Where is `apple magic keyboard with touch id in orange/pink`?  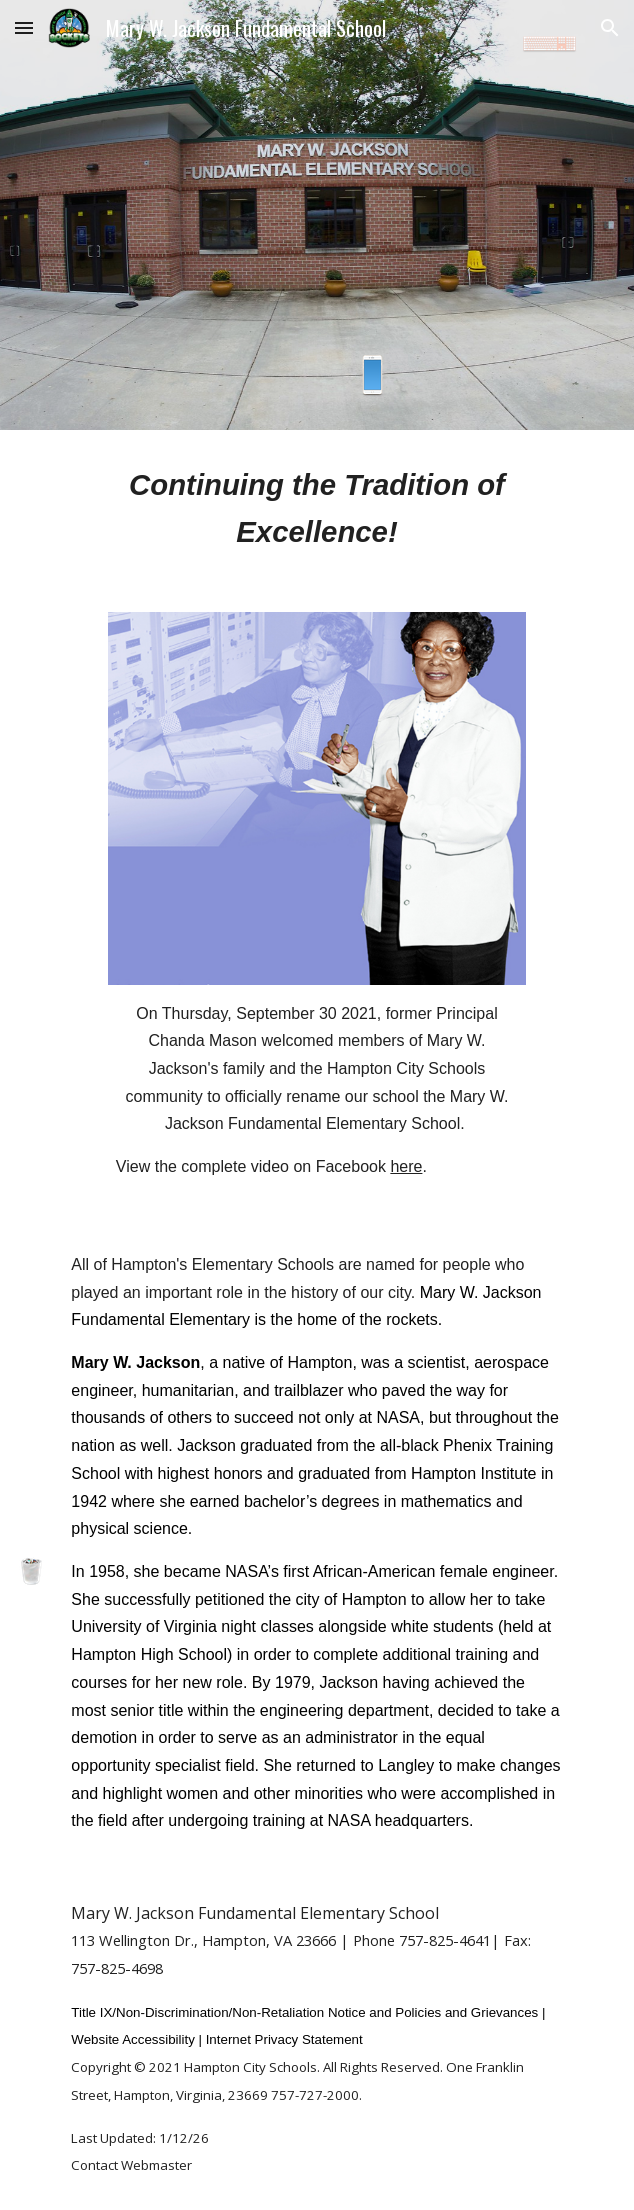 apple magic keyboard with touch id in orange/pink is located at coordinates (549, 43).